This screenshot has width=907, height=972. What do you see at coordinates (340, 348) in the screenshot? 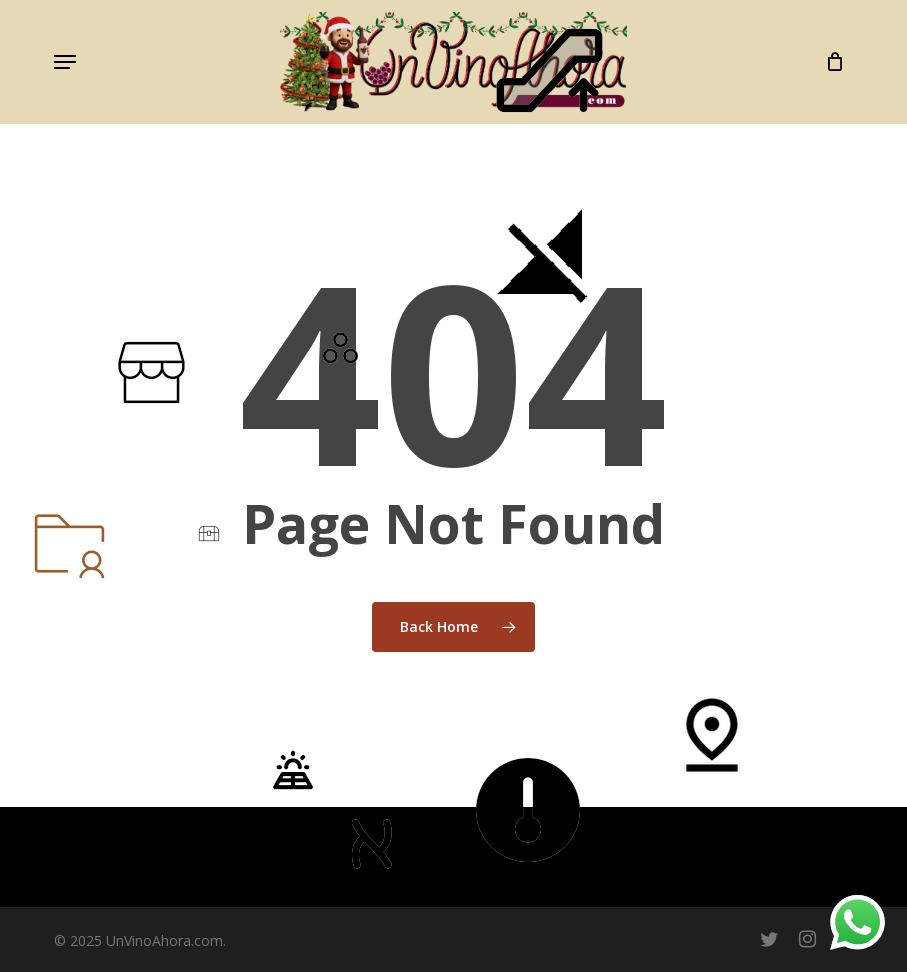
I see `view connected items or groups` at bounding box center [340, 348].